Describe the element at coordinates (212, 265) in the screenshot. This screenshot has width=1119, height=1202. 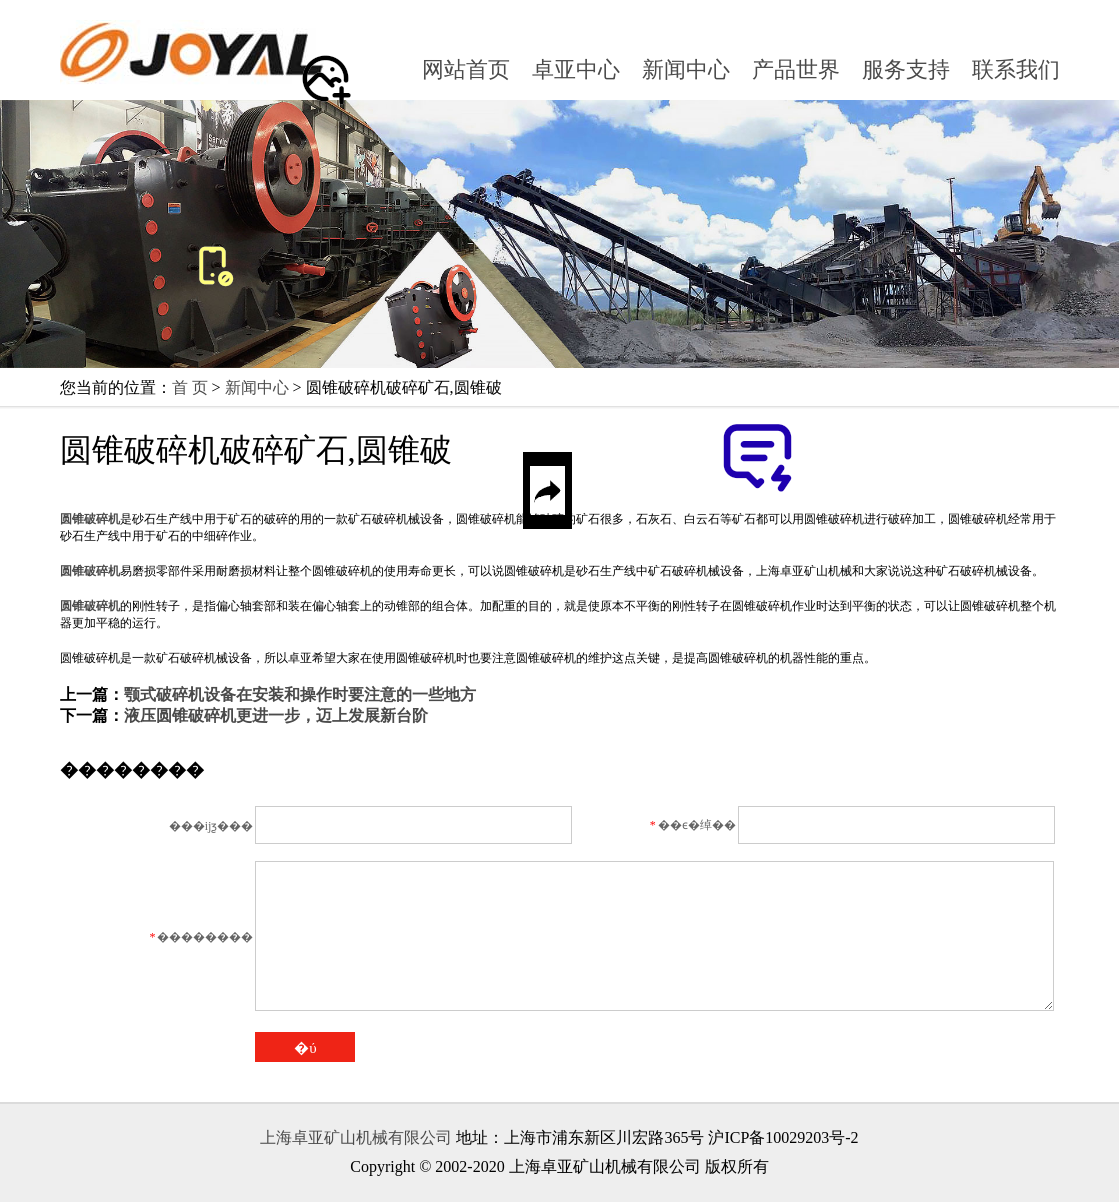
I see `cancel mobile device connection` at that location.